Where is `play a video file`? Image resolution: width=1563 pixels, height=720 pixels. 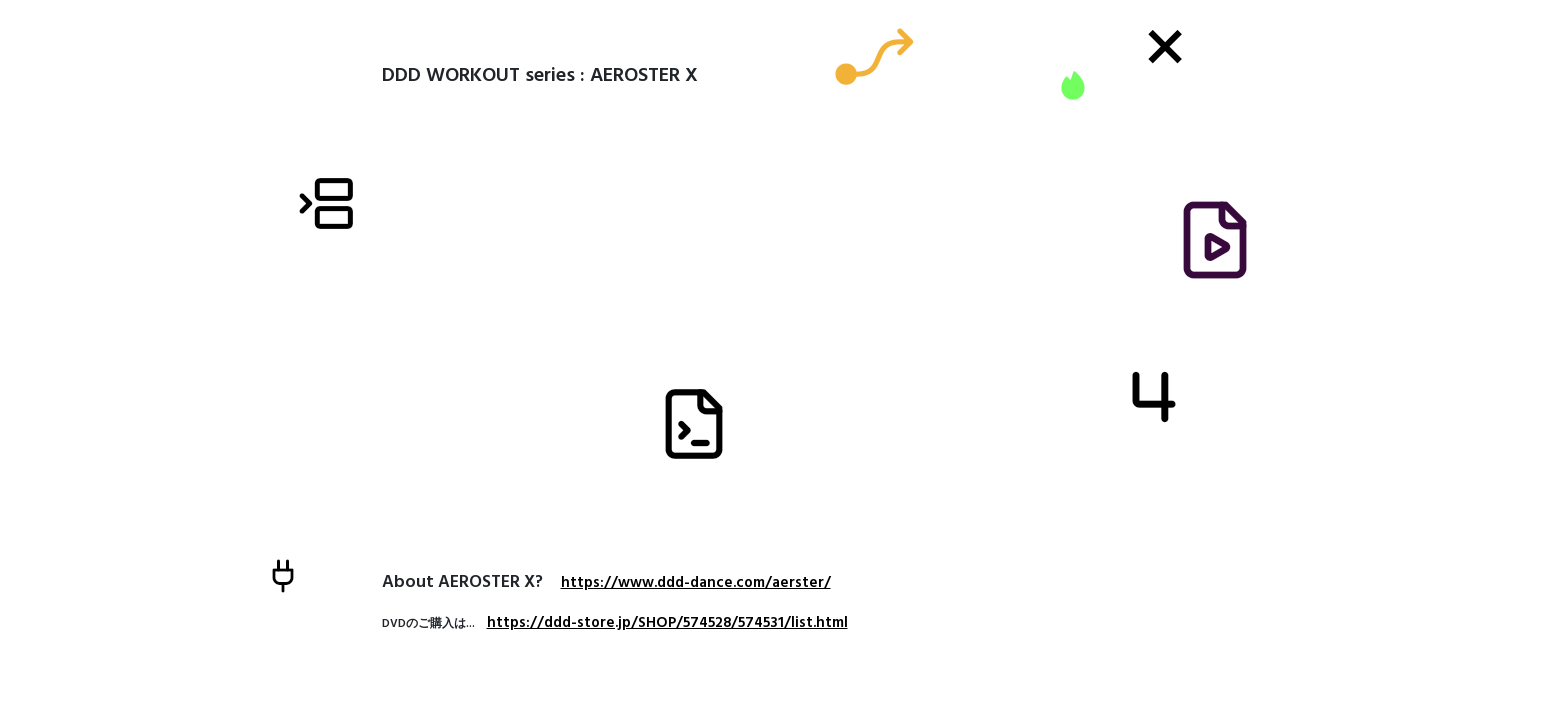
play a video file is located at coordinates (1215, 240).